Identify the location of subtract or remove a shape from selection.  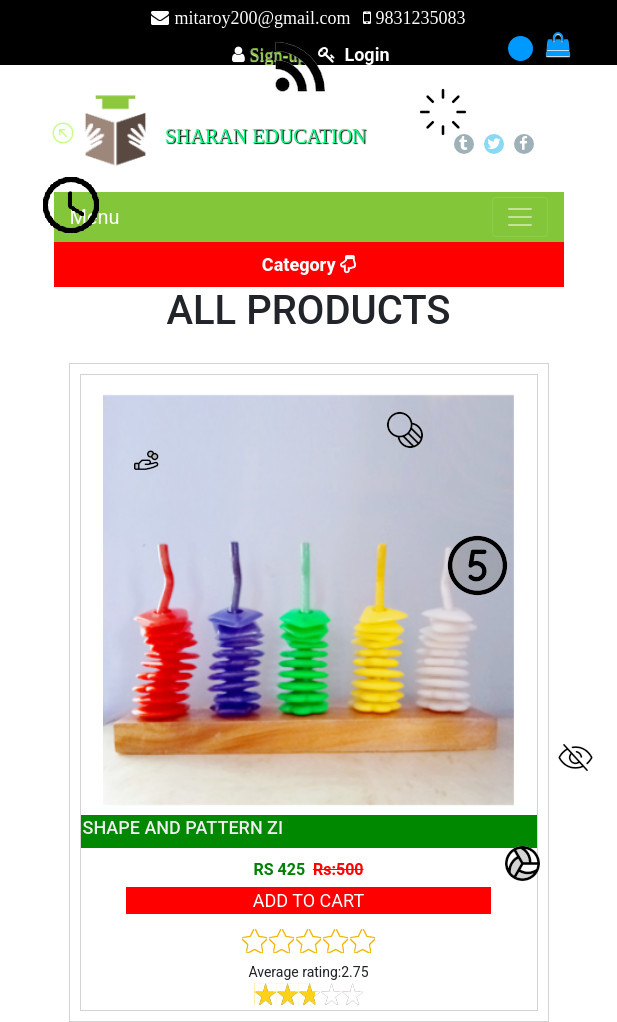
(405, 430).